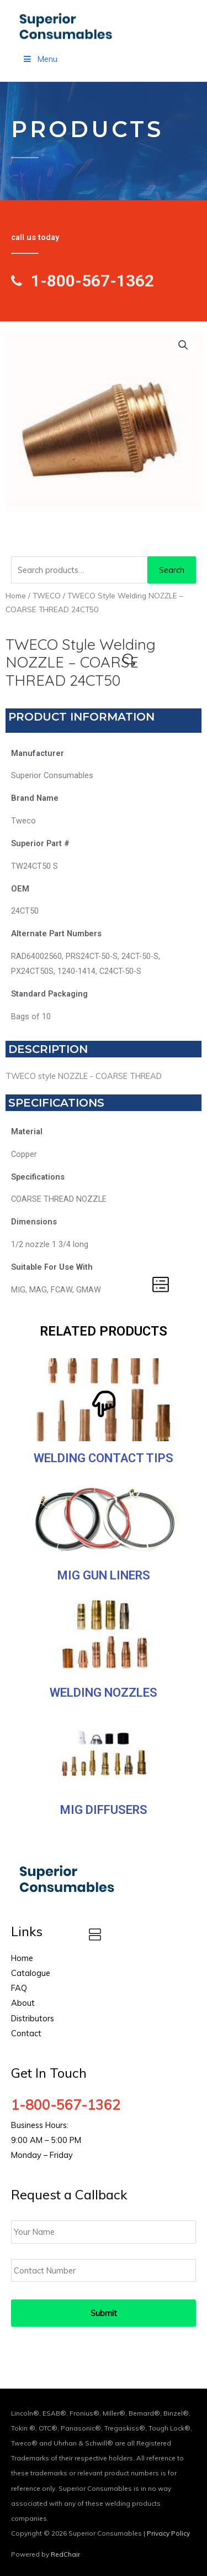 The image size is (207, 2576). I want to click on scroll down or swipe downward, so click(104, 1403).